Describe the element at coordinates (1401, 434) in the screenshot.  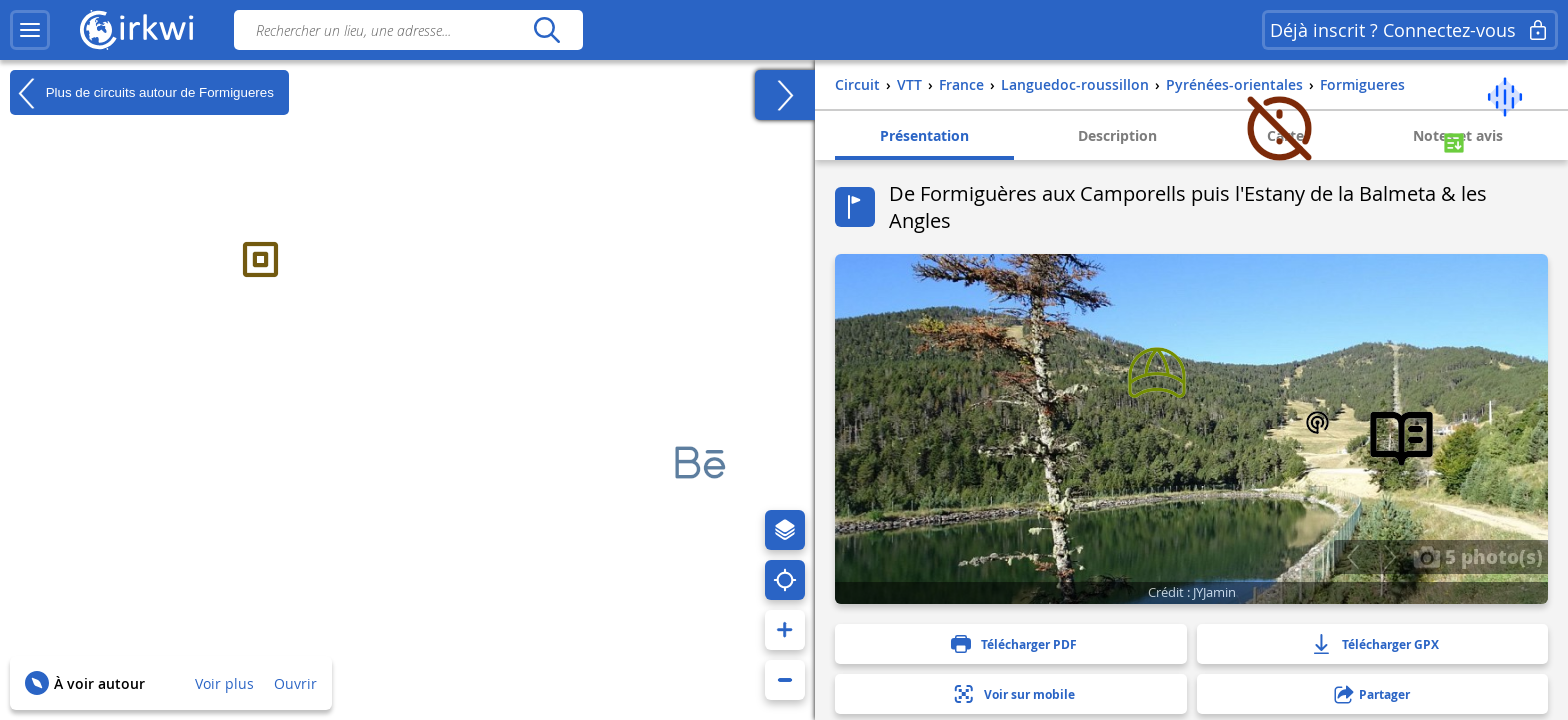
I see `open reading mode or e-reader` at that location.